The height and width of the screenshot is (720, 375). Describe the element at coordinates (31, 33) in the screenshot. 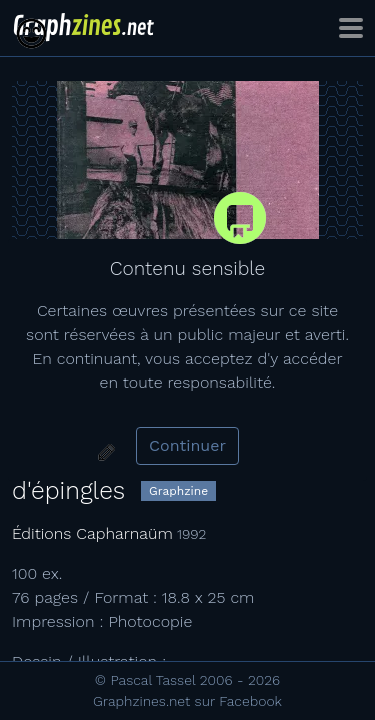

I see `add a happy reaction or emoji` at that location.